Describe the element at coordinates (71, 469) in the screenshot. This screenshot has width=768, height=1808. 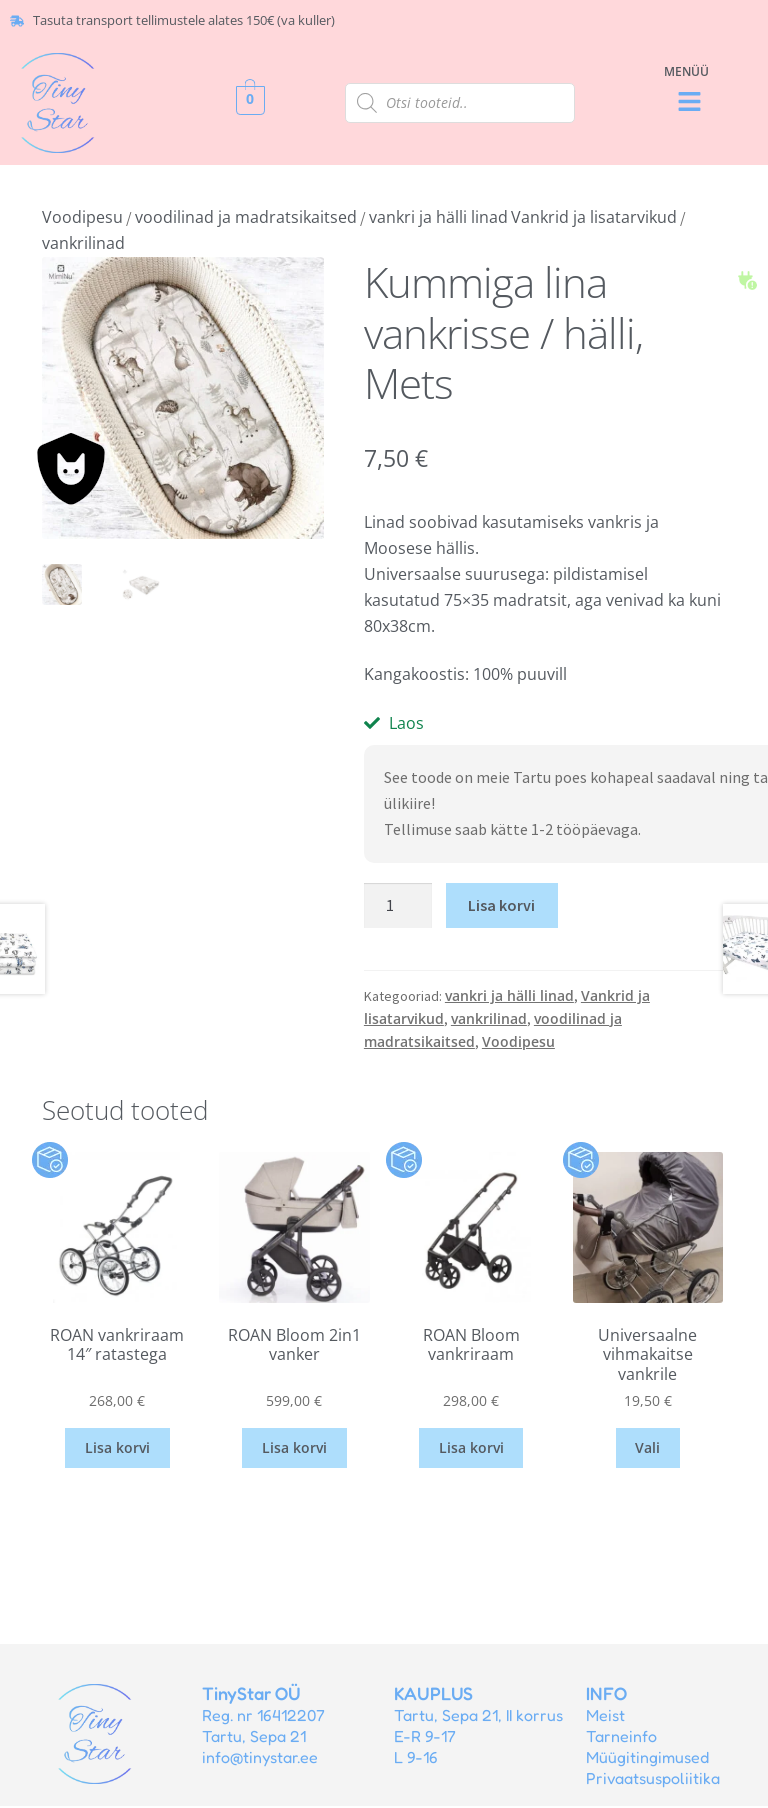
I see `pet protection or insurance services` at that location.